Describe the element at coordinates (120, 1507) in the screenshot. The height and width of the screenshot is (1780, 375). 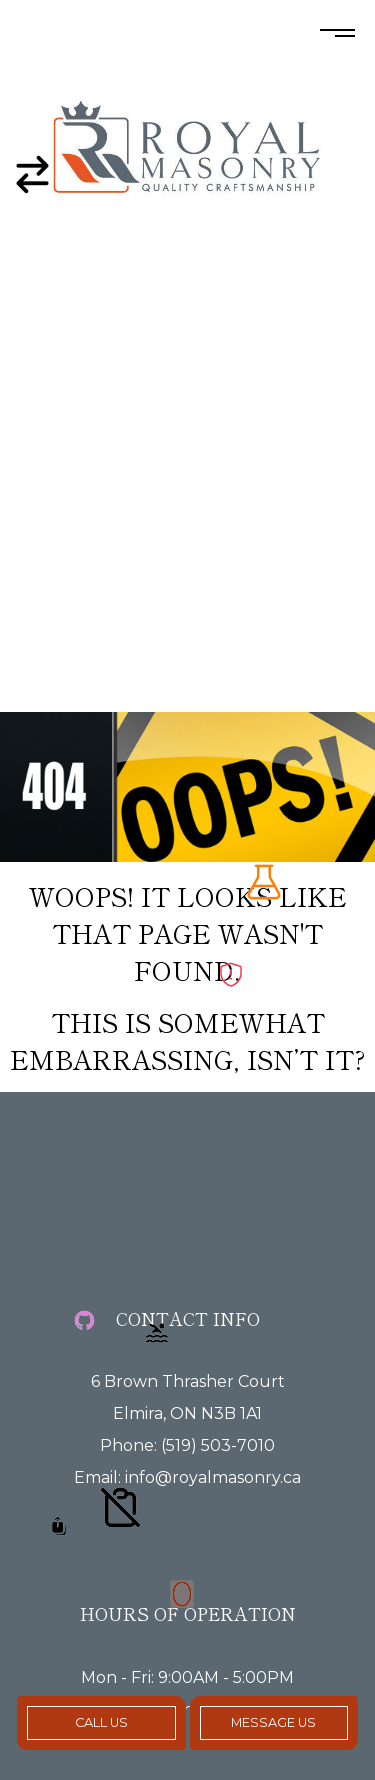
I see `disable report notifications` at that location.